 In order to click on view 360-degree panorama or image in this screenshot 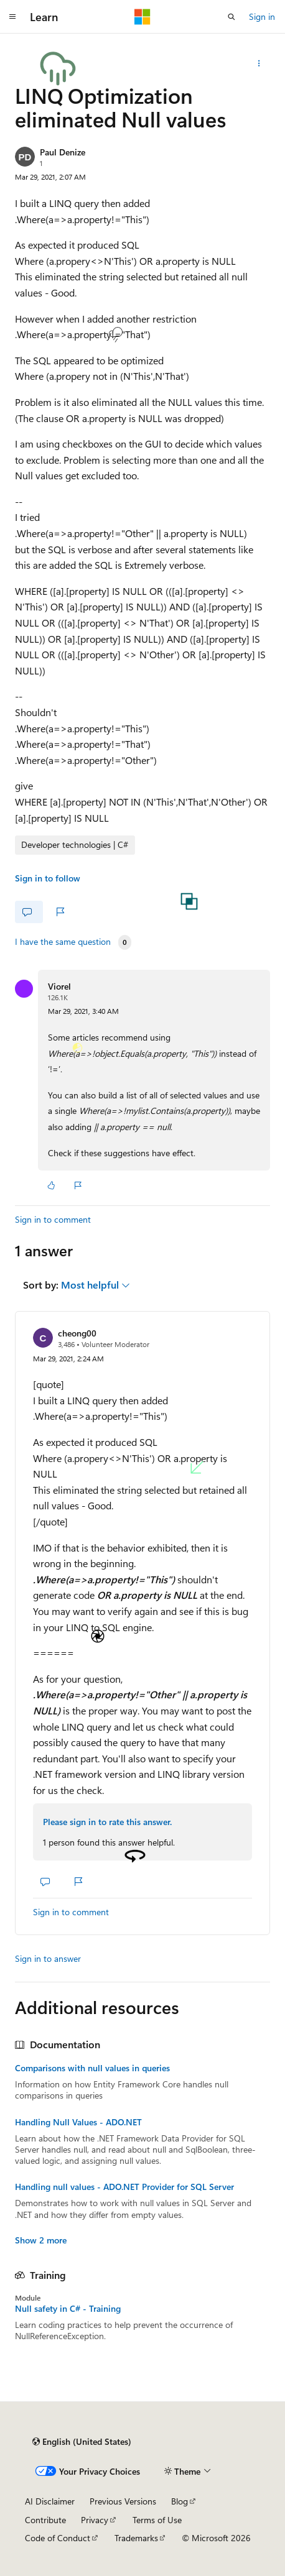, I will do `click(135, 1855)`.